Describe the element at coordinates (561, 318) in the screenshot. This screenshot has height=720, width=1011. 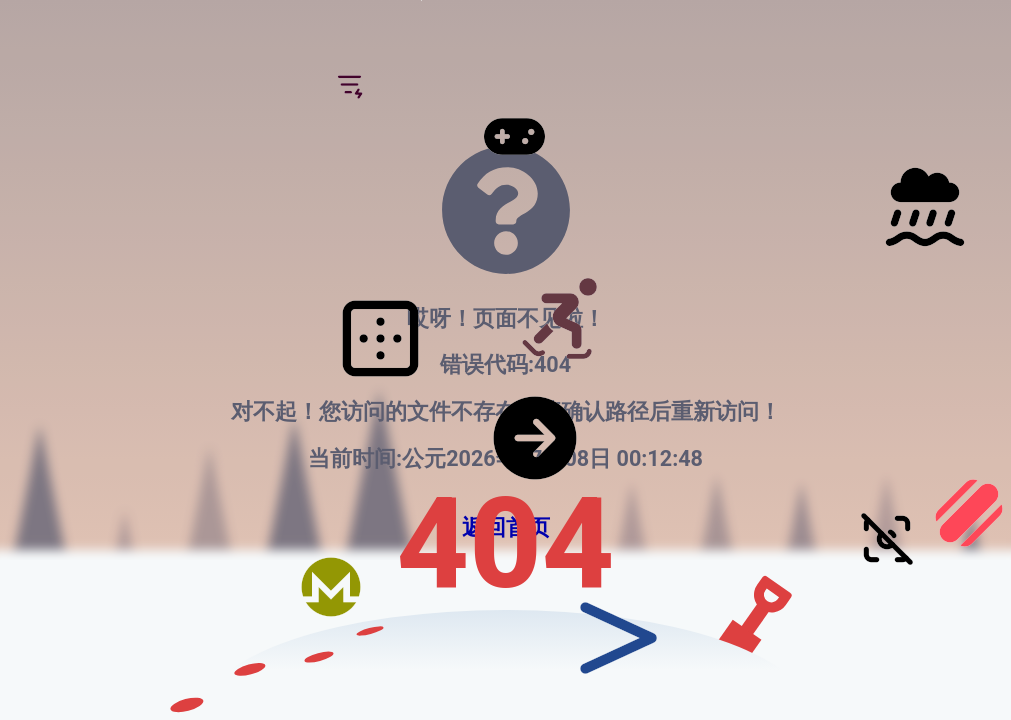
I see `access ice skating activities or locations` at that location.